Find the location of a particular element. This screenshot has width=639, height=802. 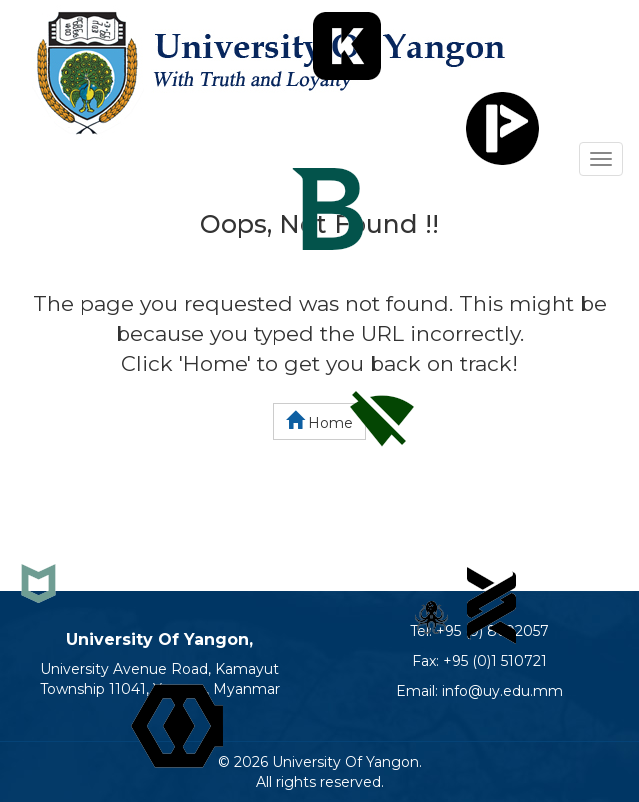

keystone CMS logo is located at coordinates (347, 46).